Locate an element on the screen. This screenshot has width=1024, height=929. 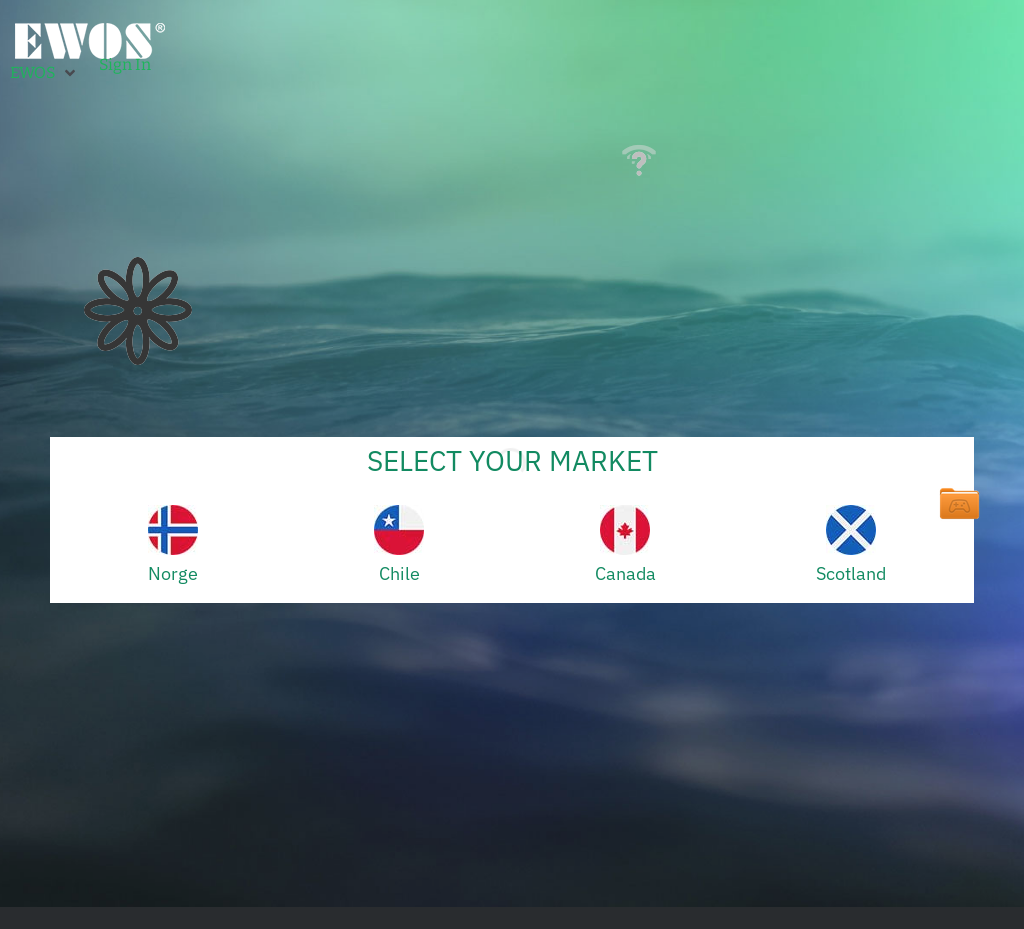
open budgie window shuffler workspace manager is located at coordinates (138, 311).